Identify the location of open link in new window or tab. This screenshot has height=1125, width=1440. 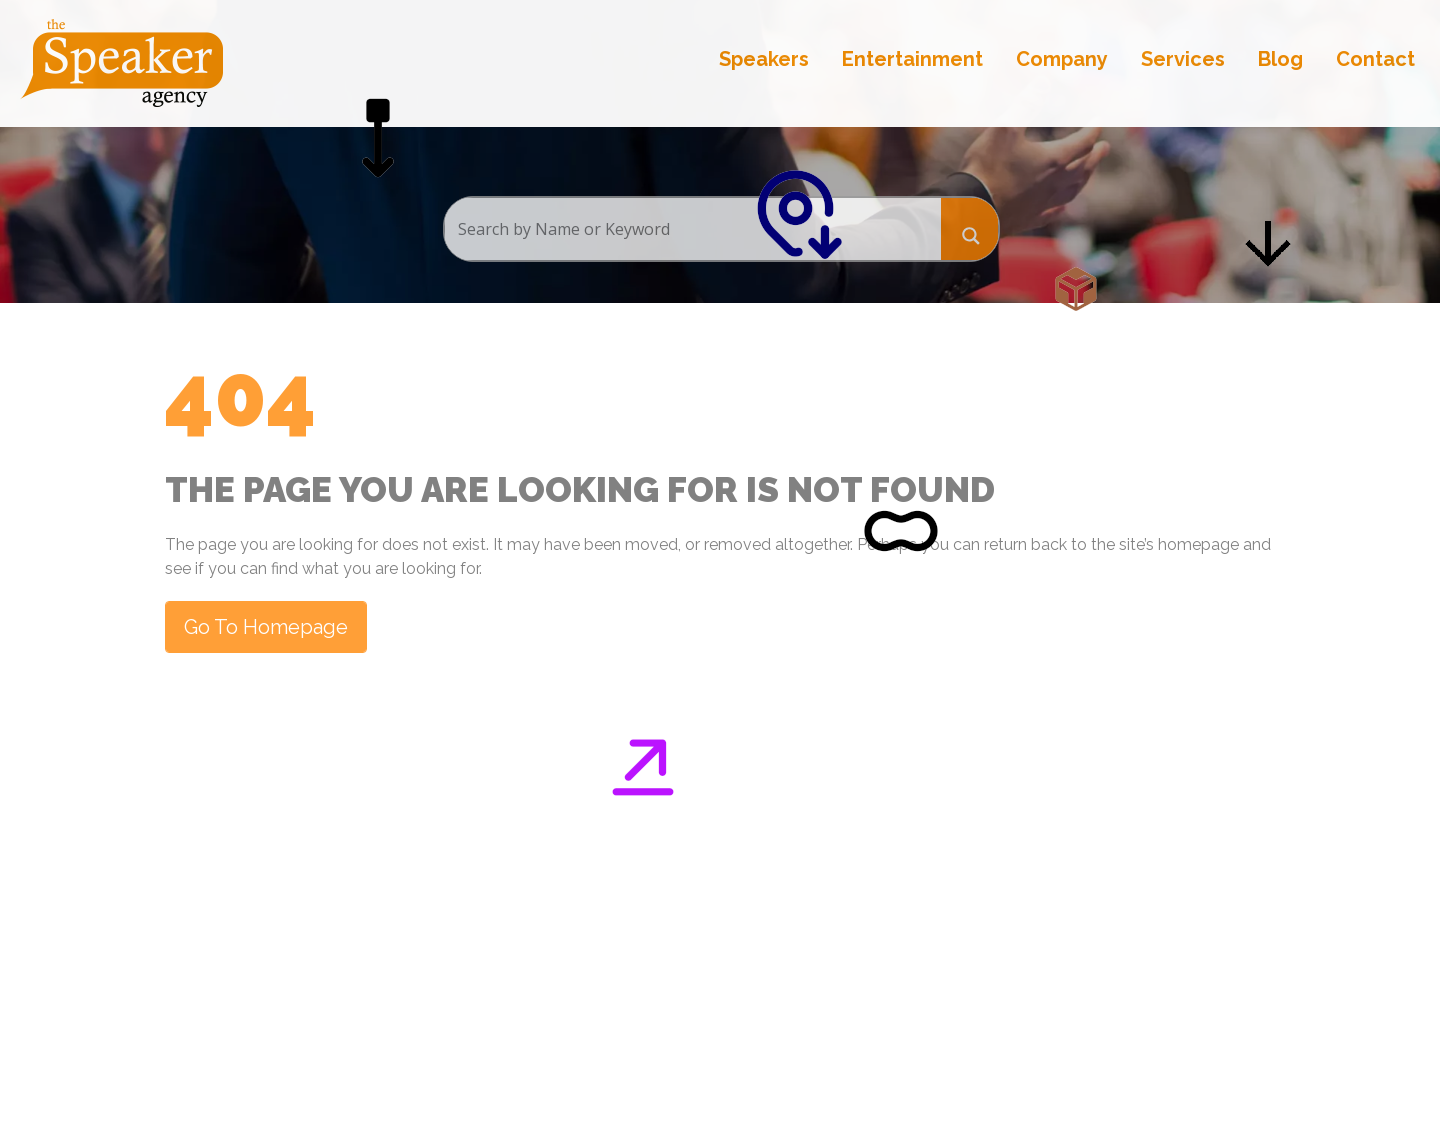
(643, 765).